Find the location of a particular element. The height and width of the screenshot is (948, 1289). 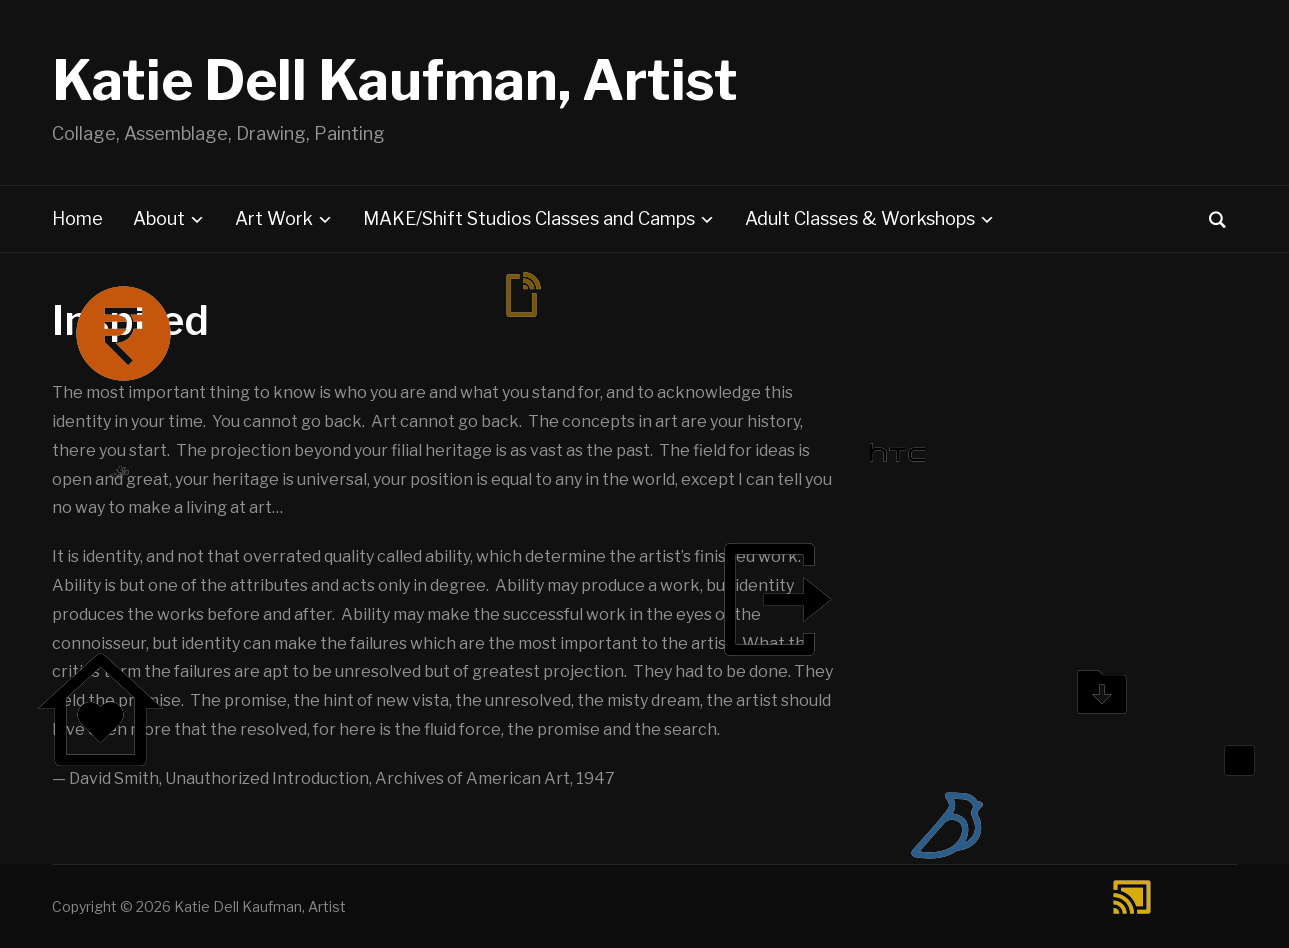

open the Postmates delivery app is located at coordinates (119, 472).